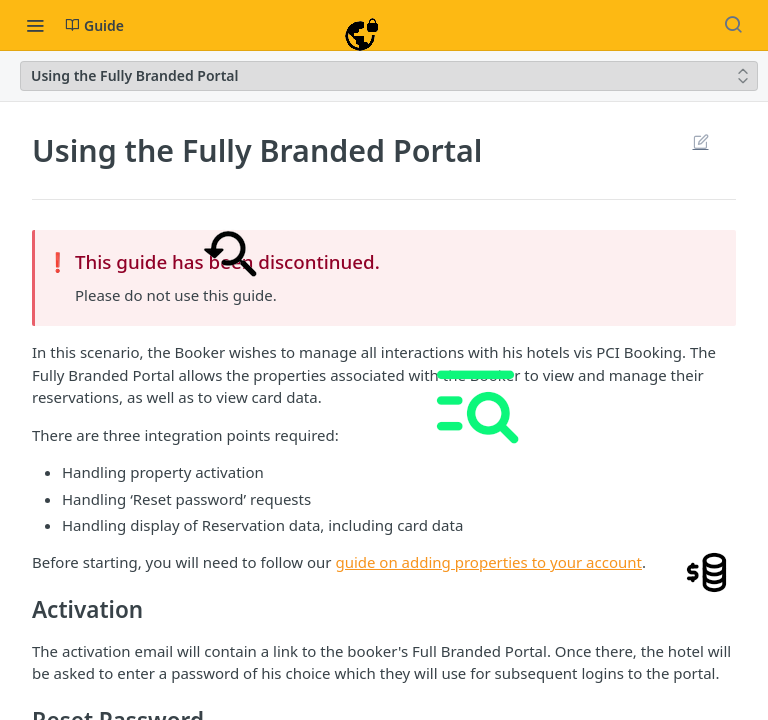  What do you see at coordinates (361, 34) in the screenshot?
I see `connect to a secure VPN network` at bounding box center [361, 34].